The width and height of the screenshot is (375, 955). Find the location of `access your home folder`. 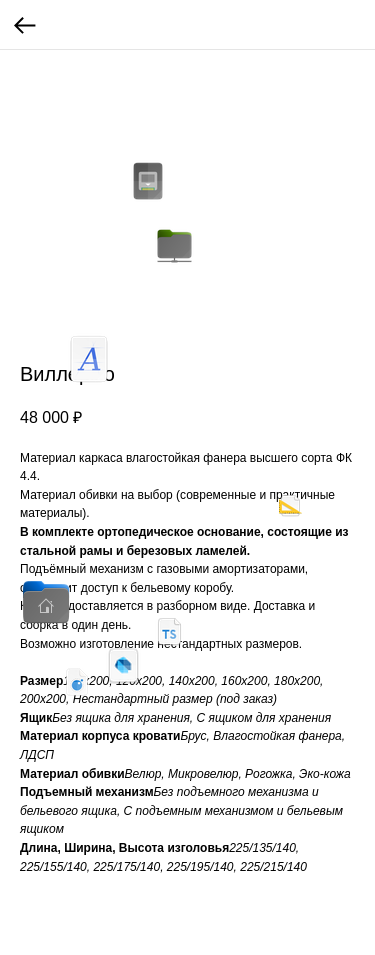

access your home folder is located at coordinates (46, 602).